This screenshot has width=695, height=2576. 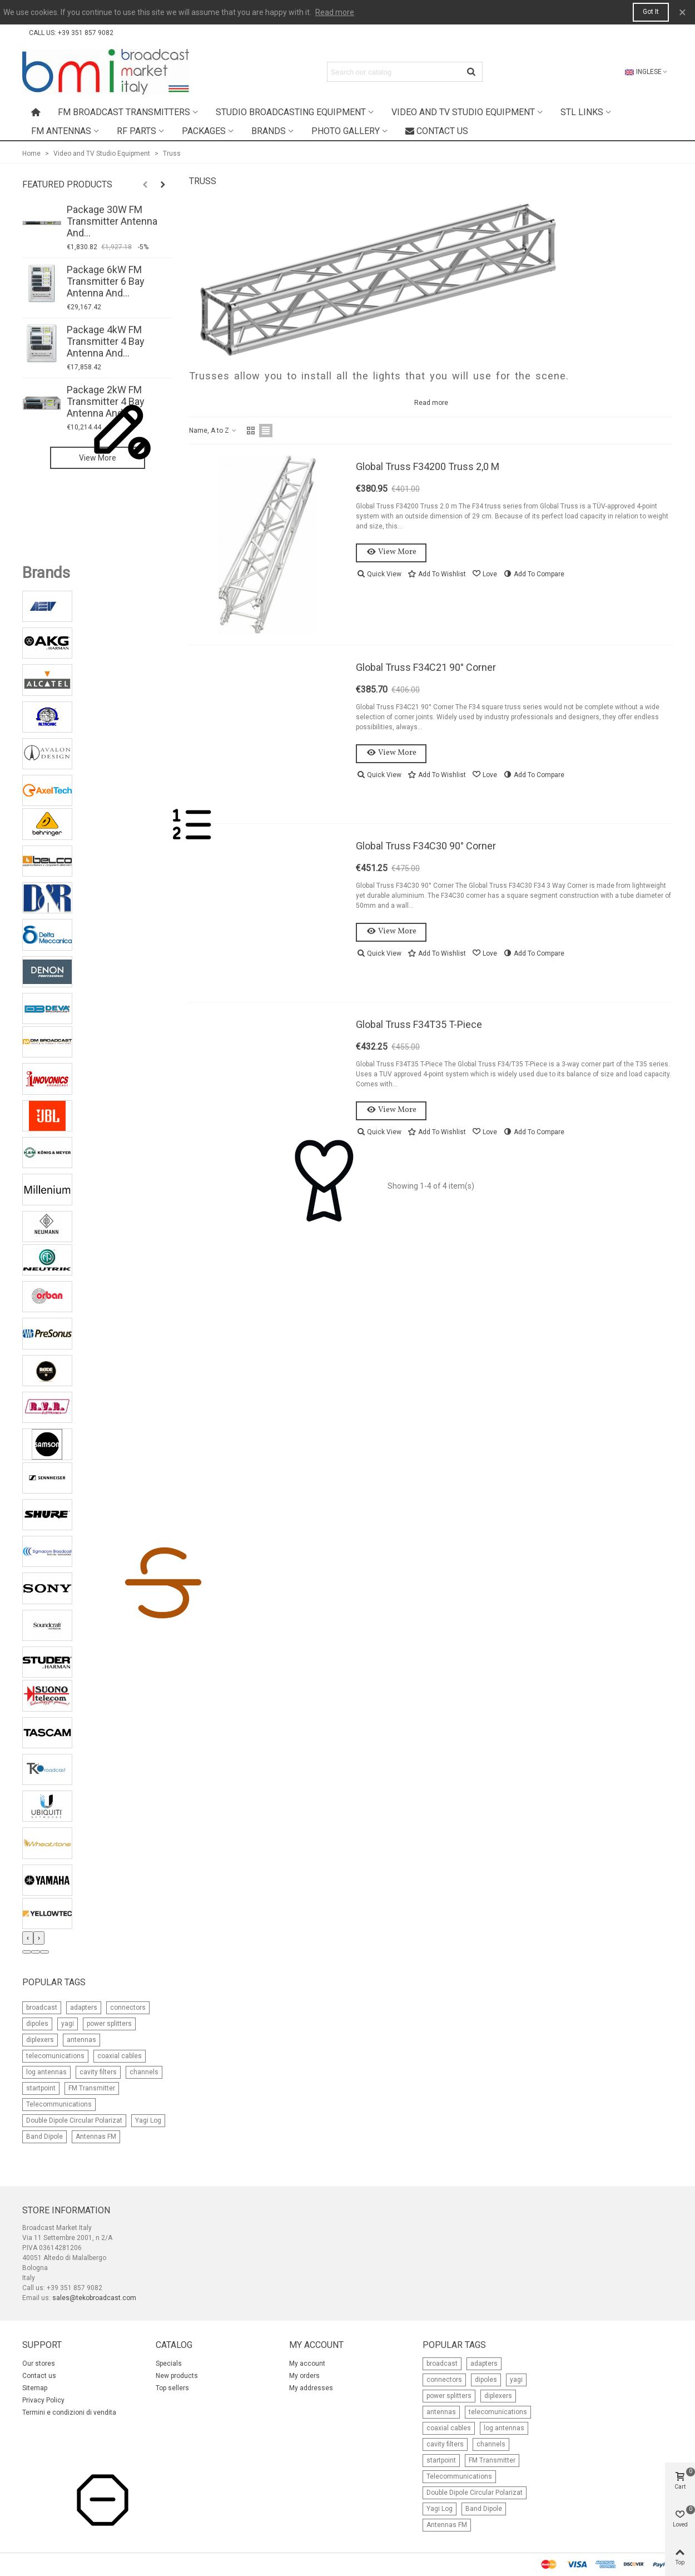 What do you see at coordinates (324, 1180) in the screenshot?
I see `view sponsor tiers and levels` at bounding box center [324, 1180].